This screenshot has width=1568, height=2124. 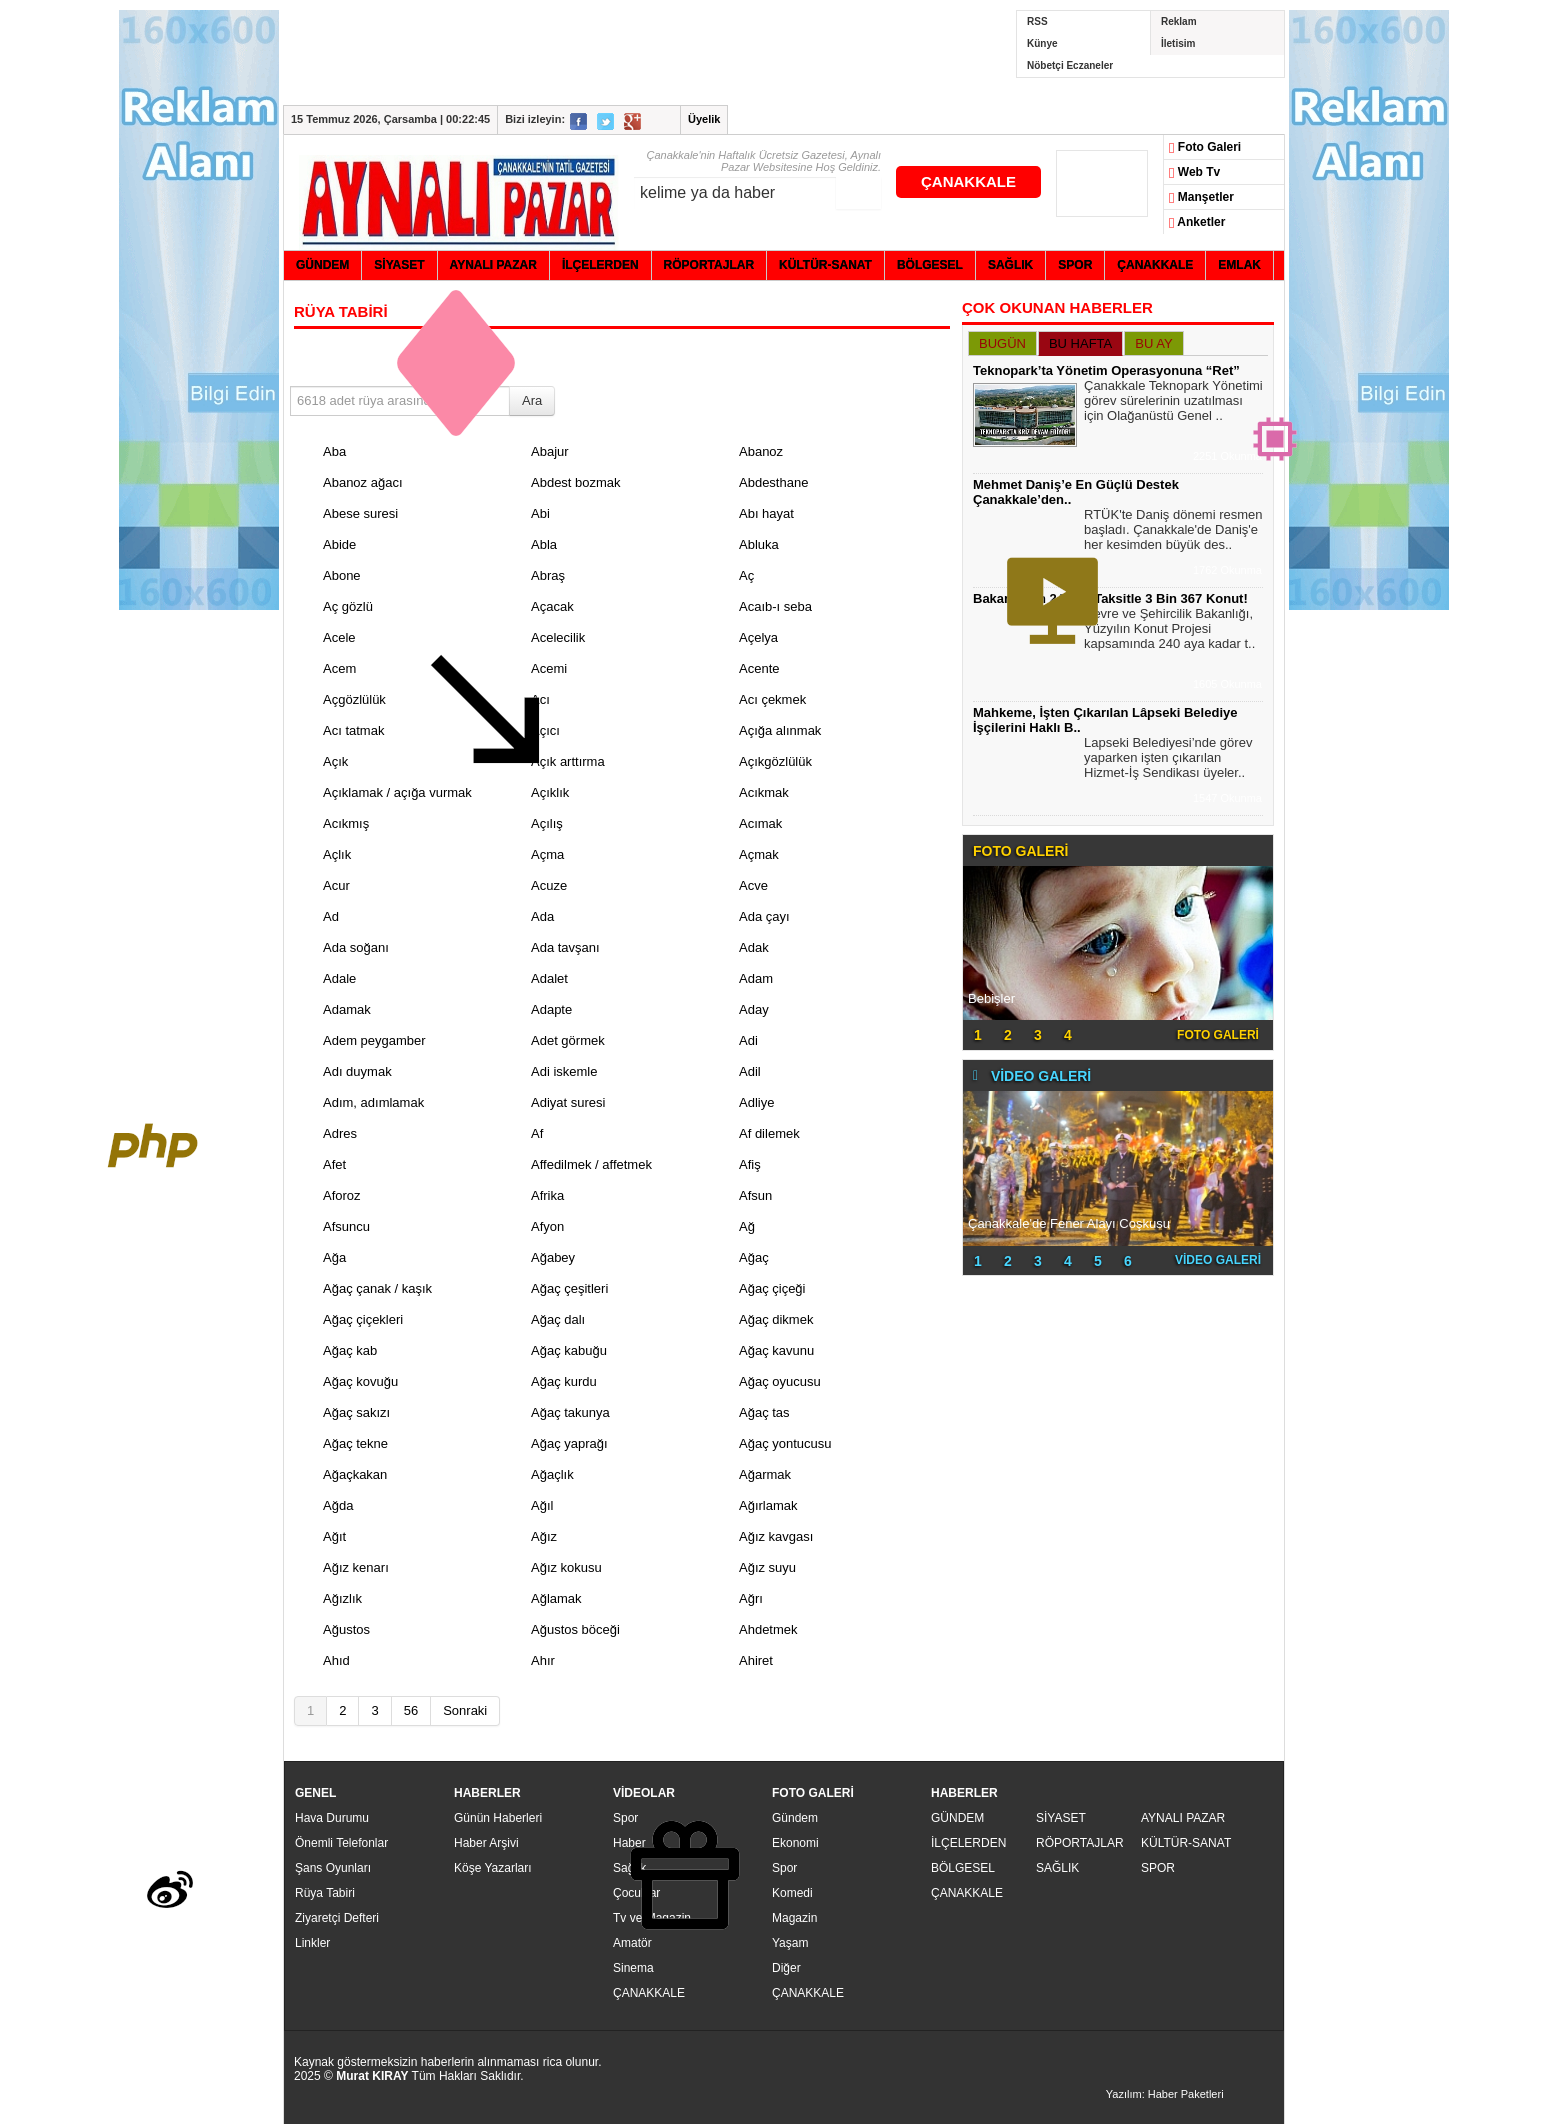 I want to click on navigate to next section below, so click(x=487, y=711).